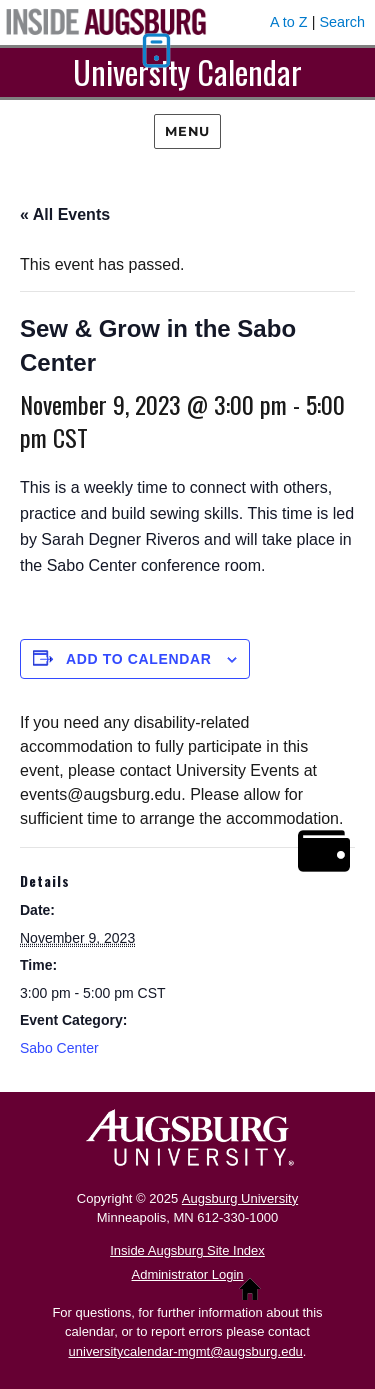 Image resolution: width=375 pixels, height=1389 pixels. Describe the element at coordinates (250, 1289) in the screenshot. I see `navigate to the home screen` at that location.